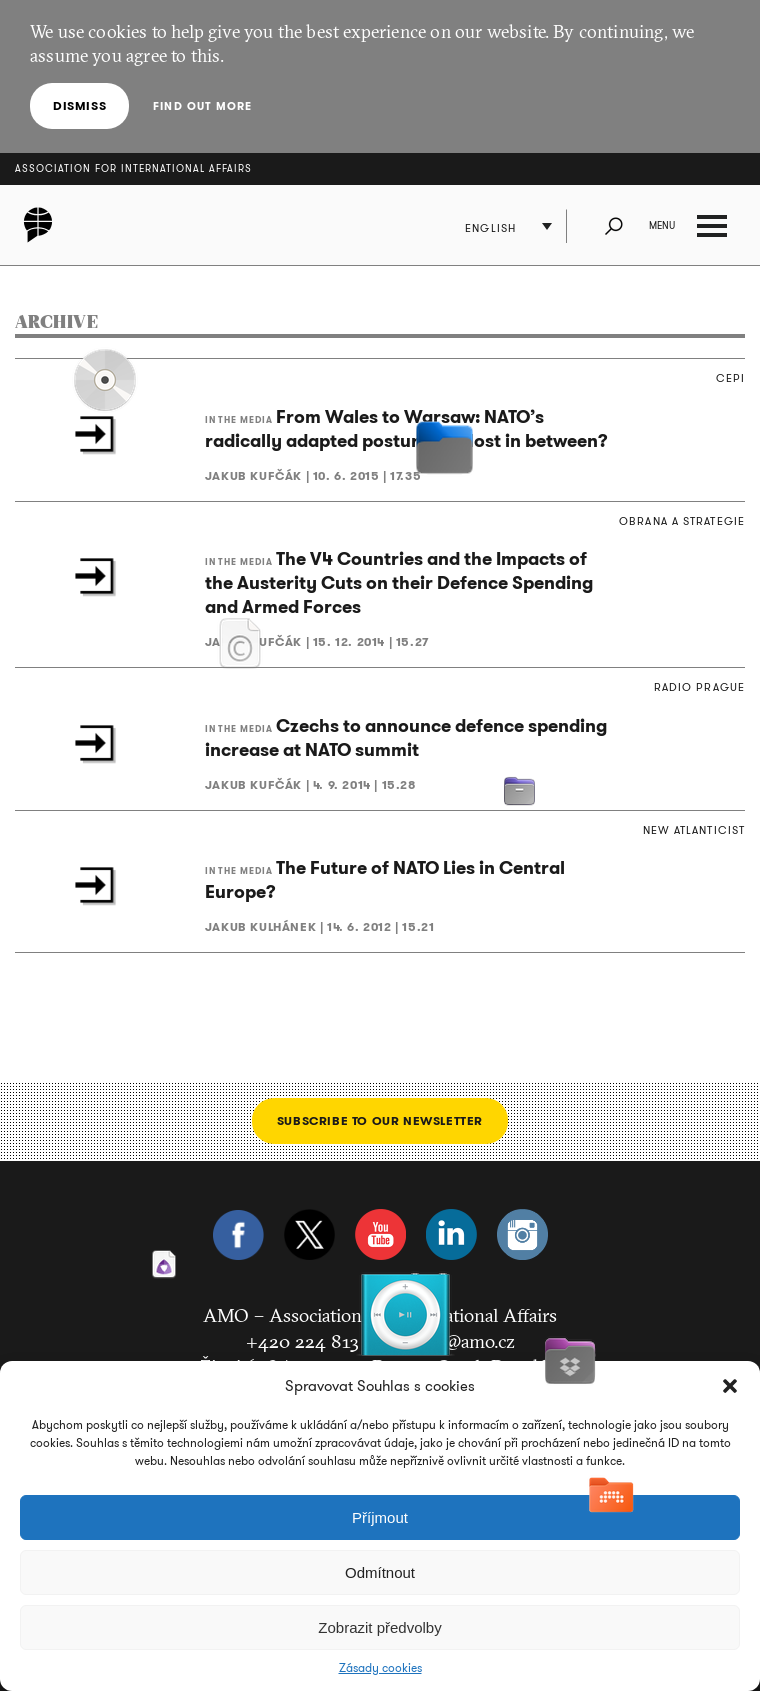 The image size is (760, 1691). I want to click on indicates a file with copyright protection, so click(240, 643).